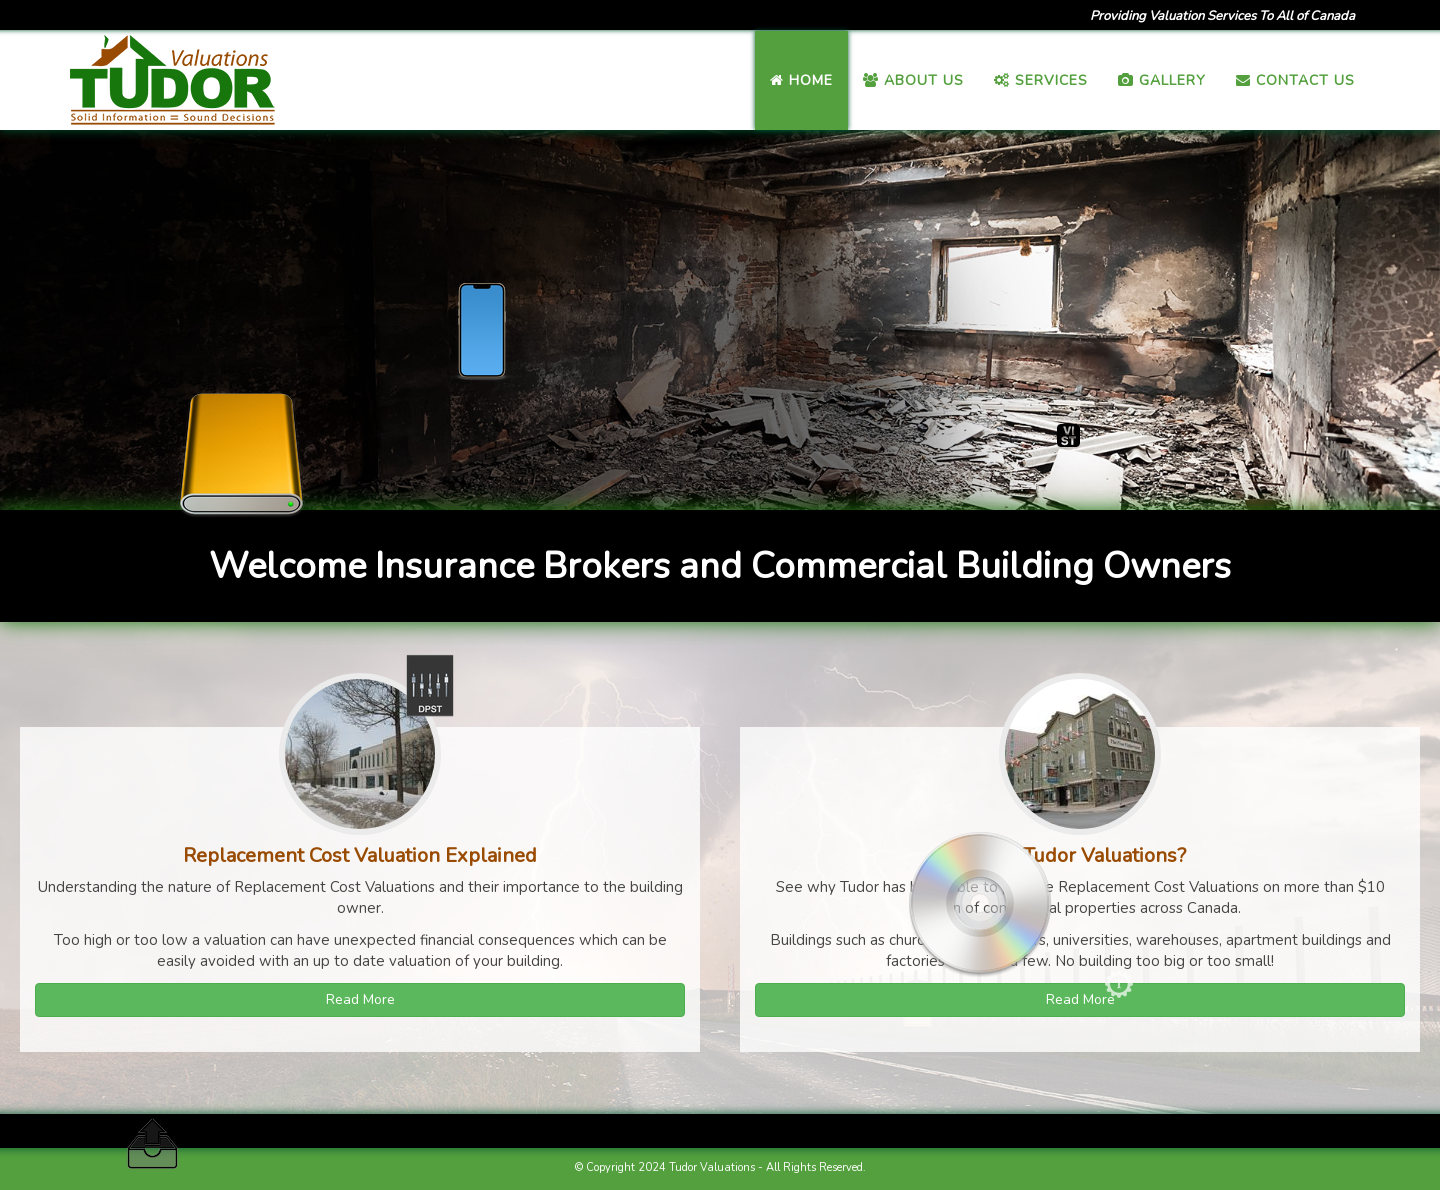  I want to click on access audio CD contents, so click(980, 906).